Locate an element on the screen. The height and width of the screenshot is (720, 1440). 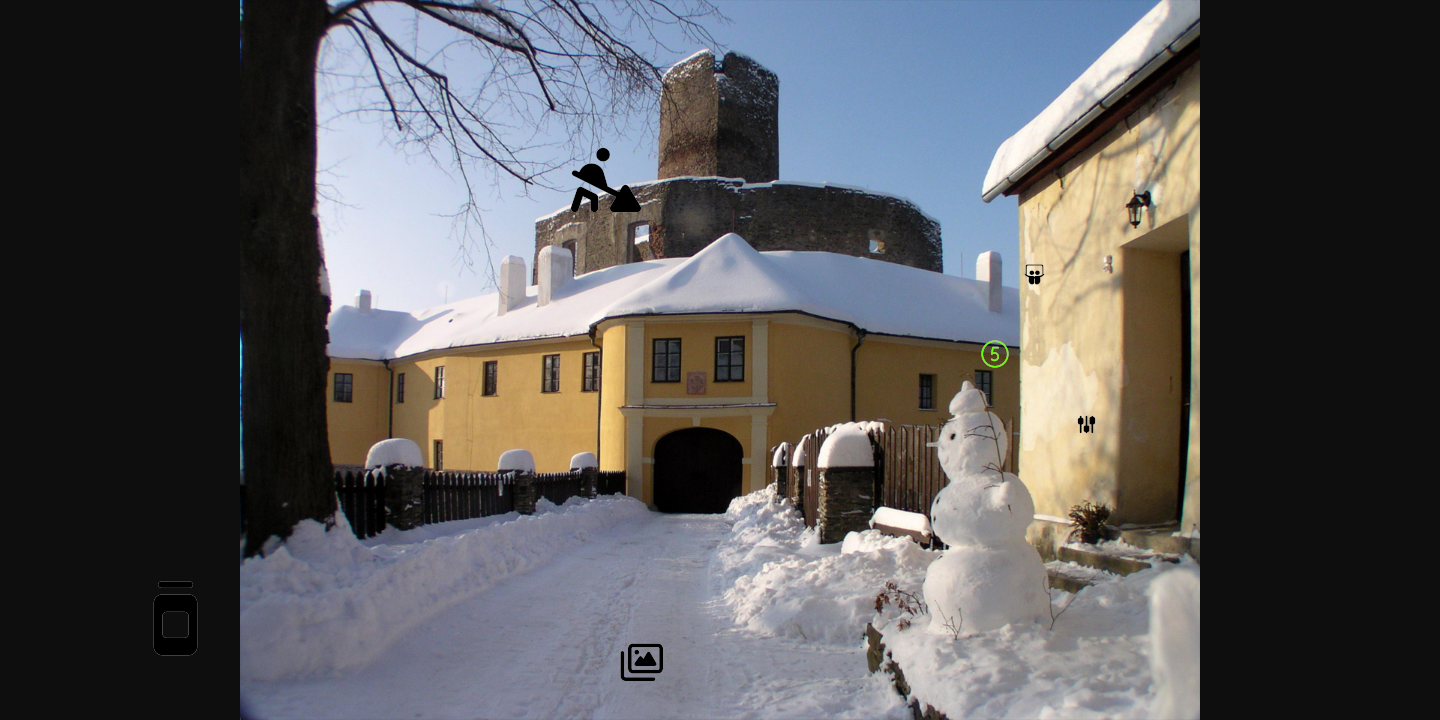
indicates construction or work in progress is located at coordinates (606, 181).